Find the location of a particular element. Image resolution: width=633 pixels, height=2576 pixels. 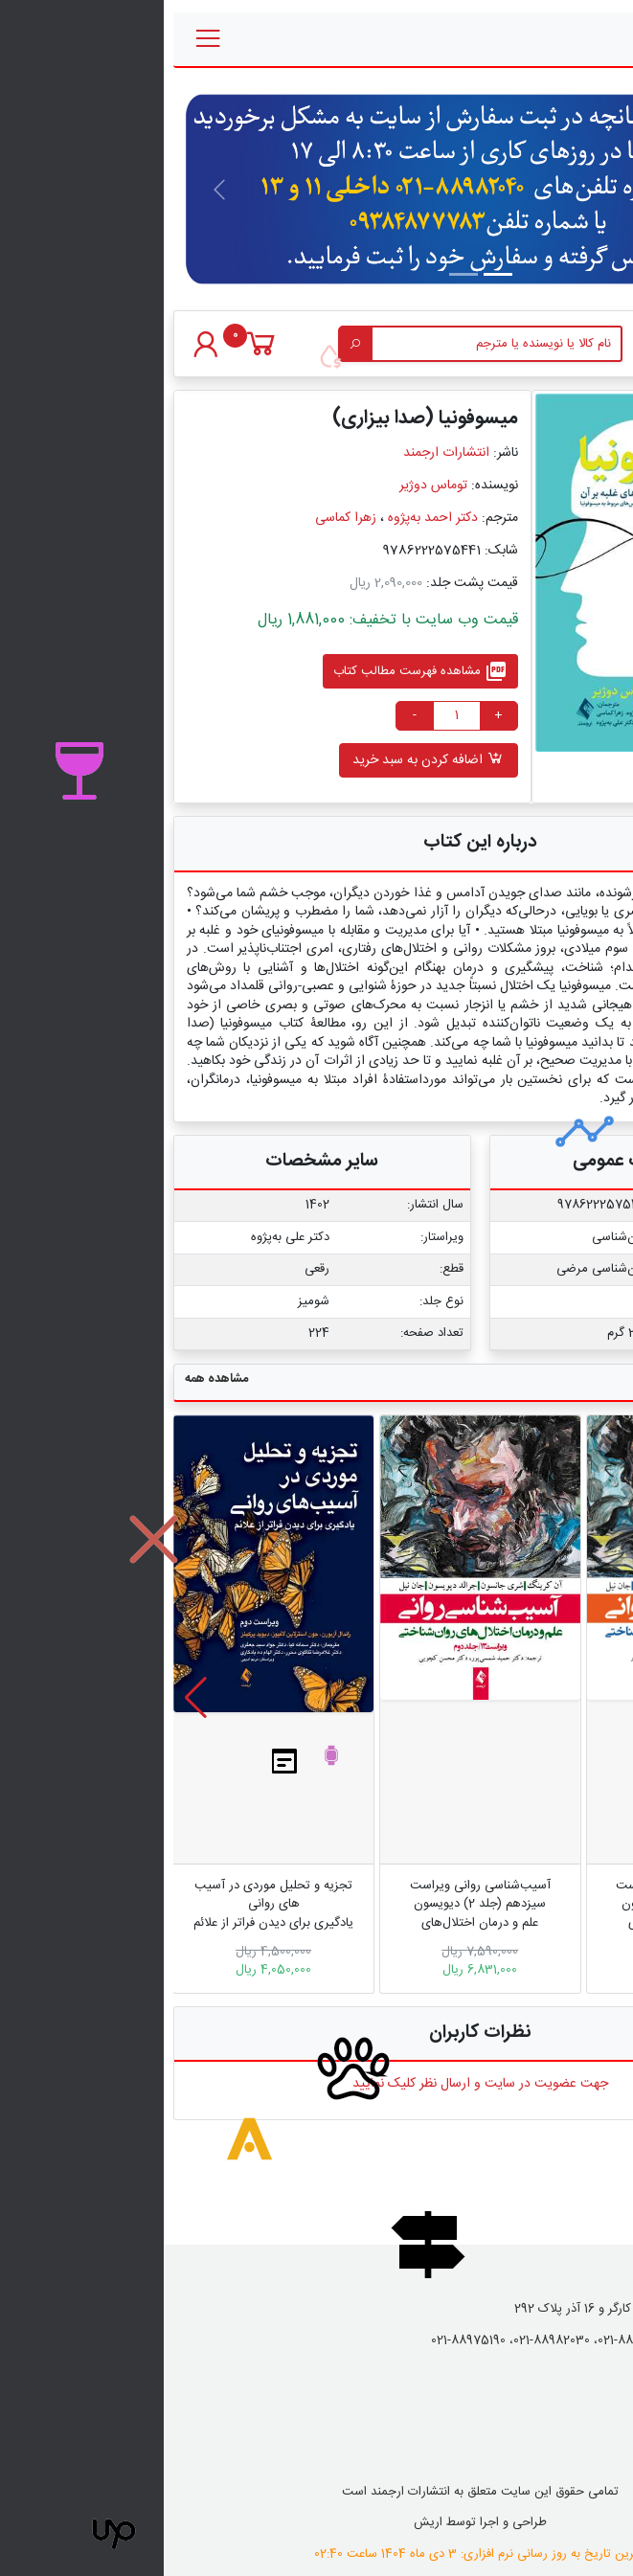

open rich text editor is located at coordinates (284, 1761).